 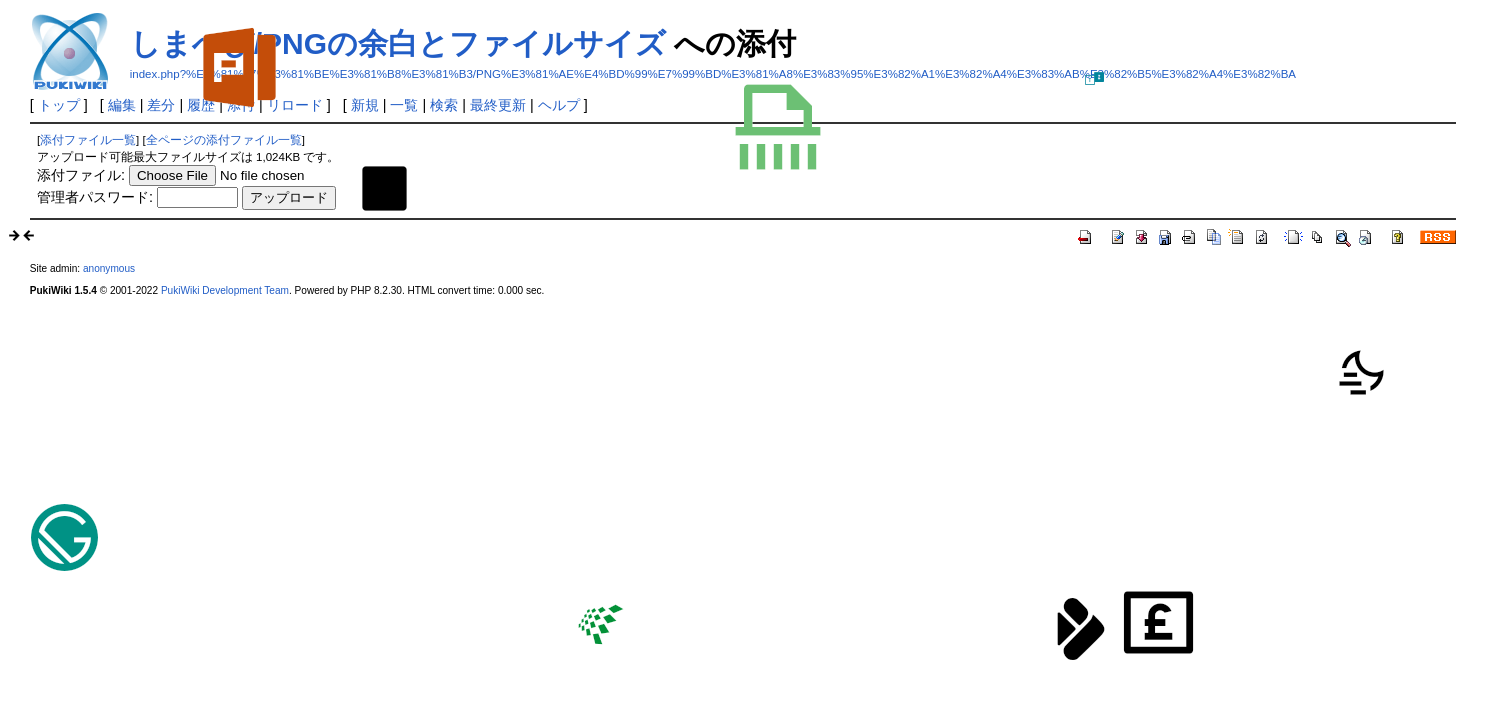 What do you see at coordinates (1081, 629) in the screenshot?
I see `apache doris database logo` at bounding box center [1081, 629].